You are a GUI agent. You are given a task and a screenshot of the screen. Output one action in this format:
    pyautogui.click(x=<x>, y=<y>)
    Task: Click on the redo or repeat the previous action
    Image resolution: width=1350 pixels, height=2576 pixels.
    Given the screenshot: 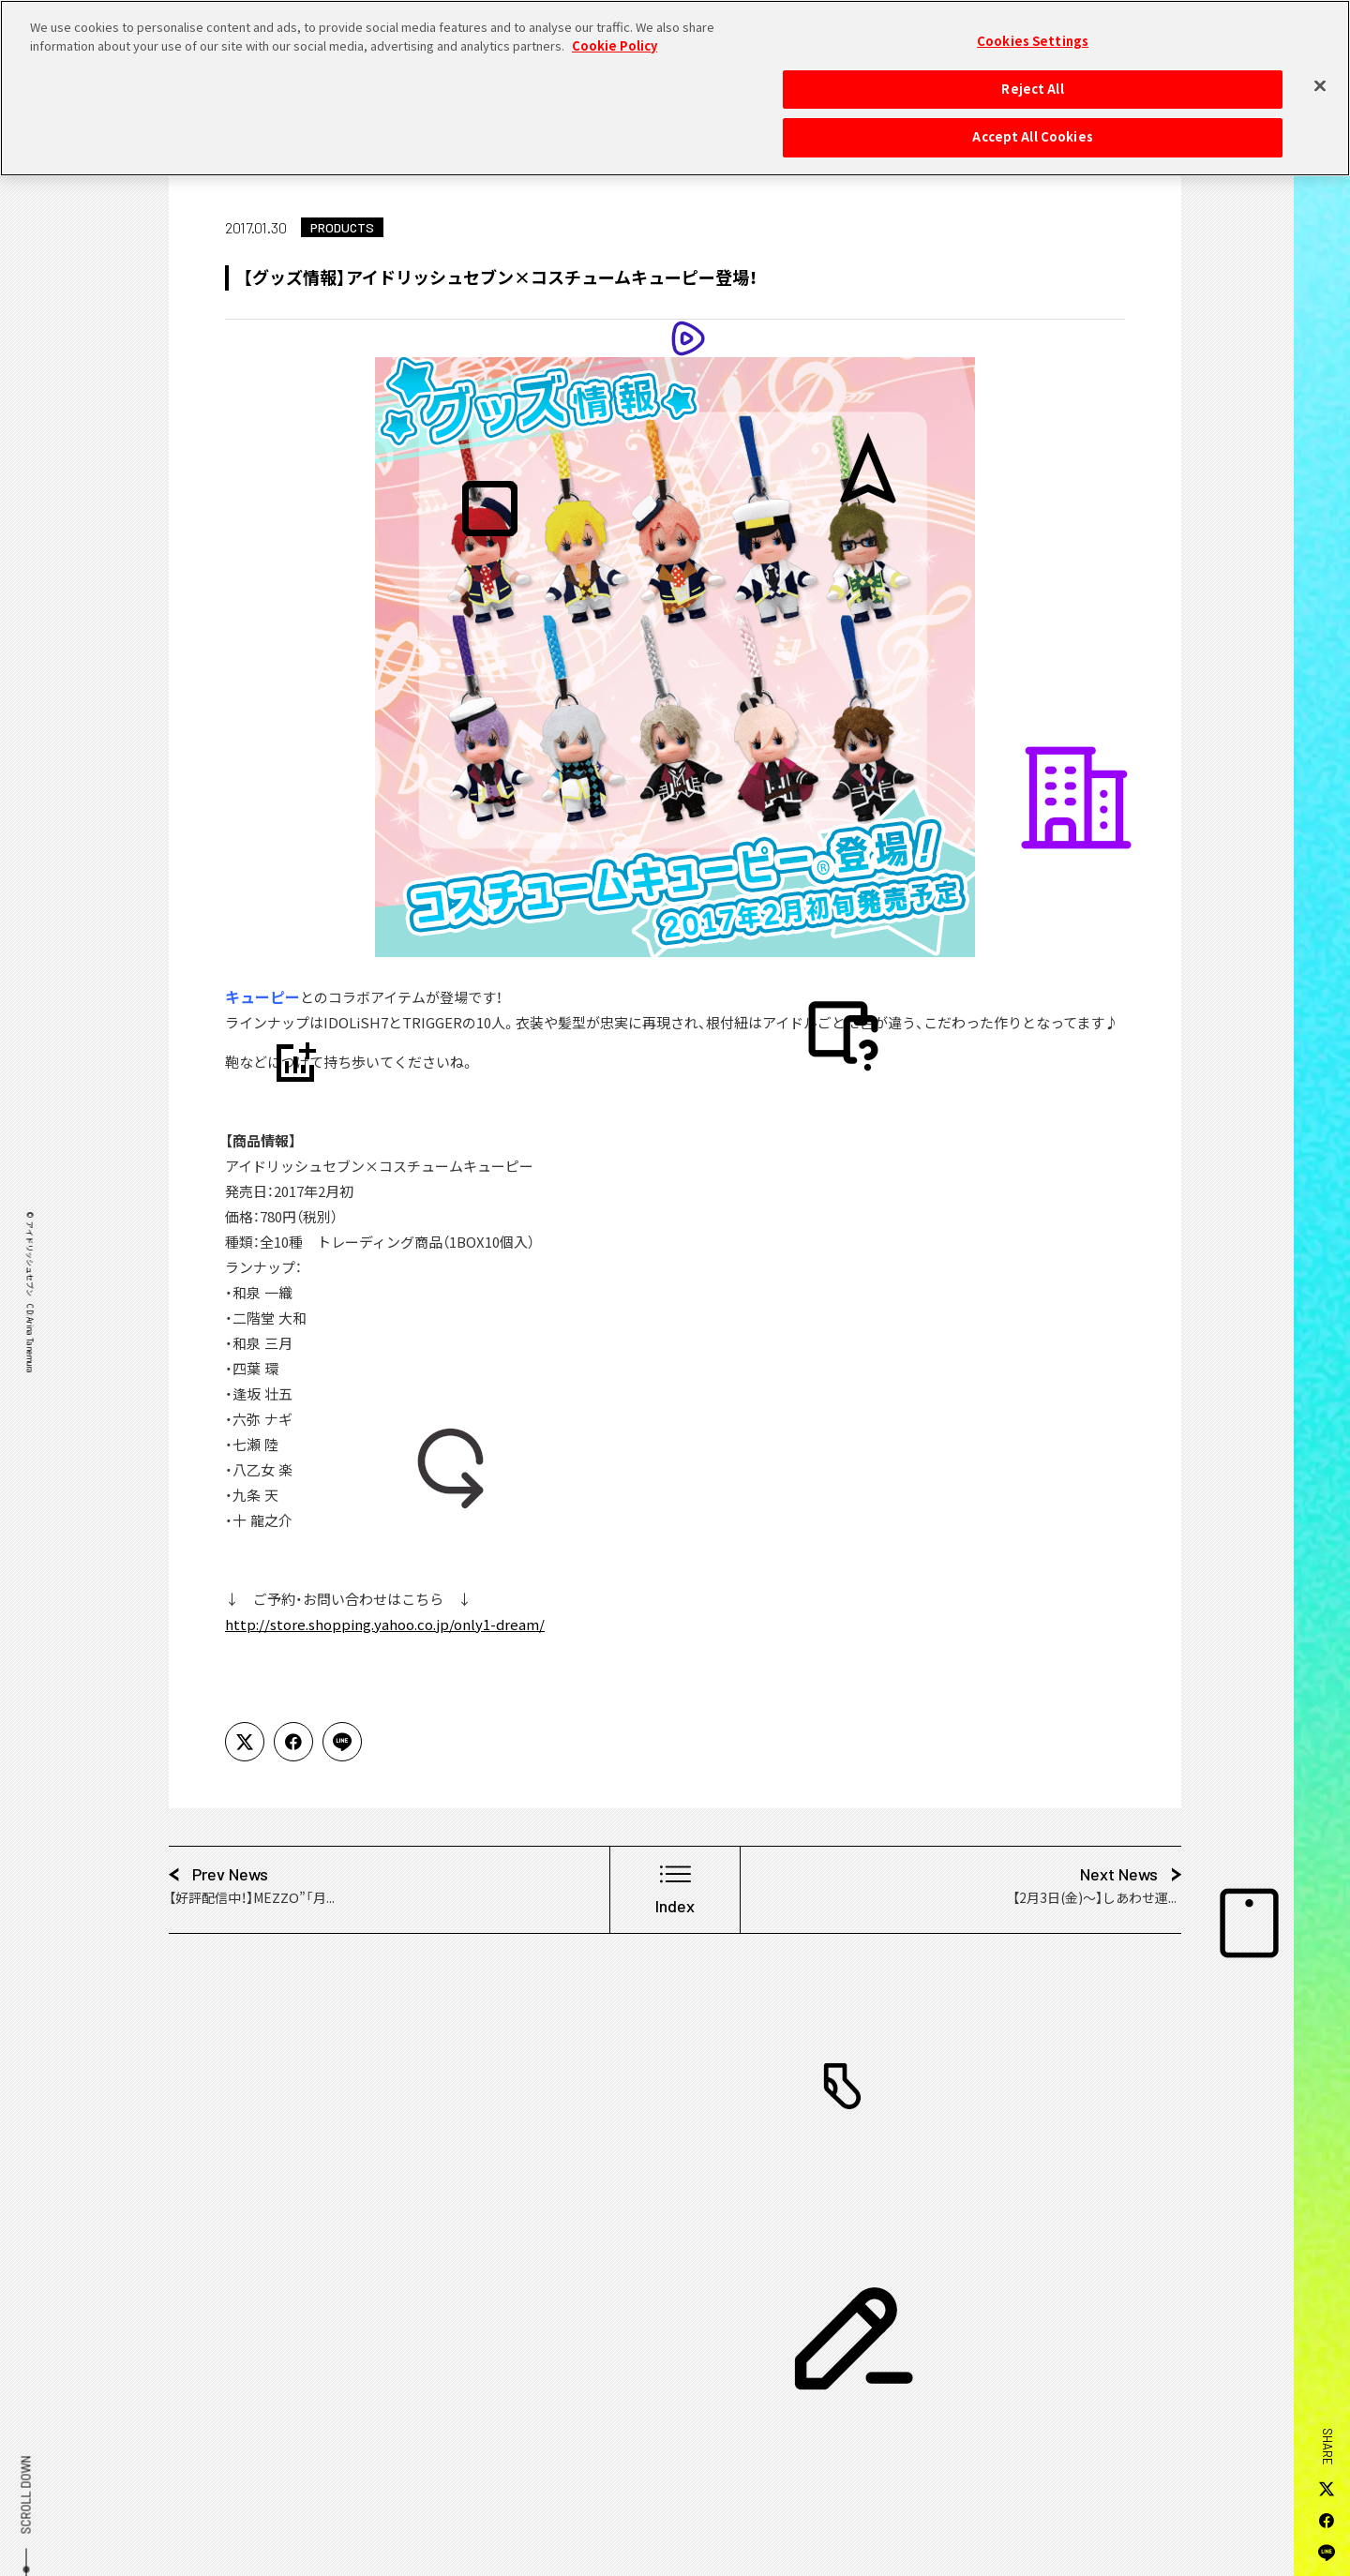 What is the action you would take?
    pyautogui.click(x=450, y=1468)
    